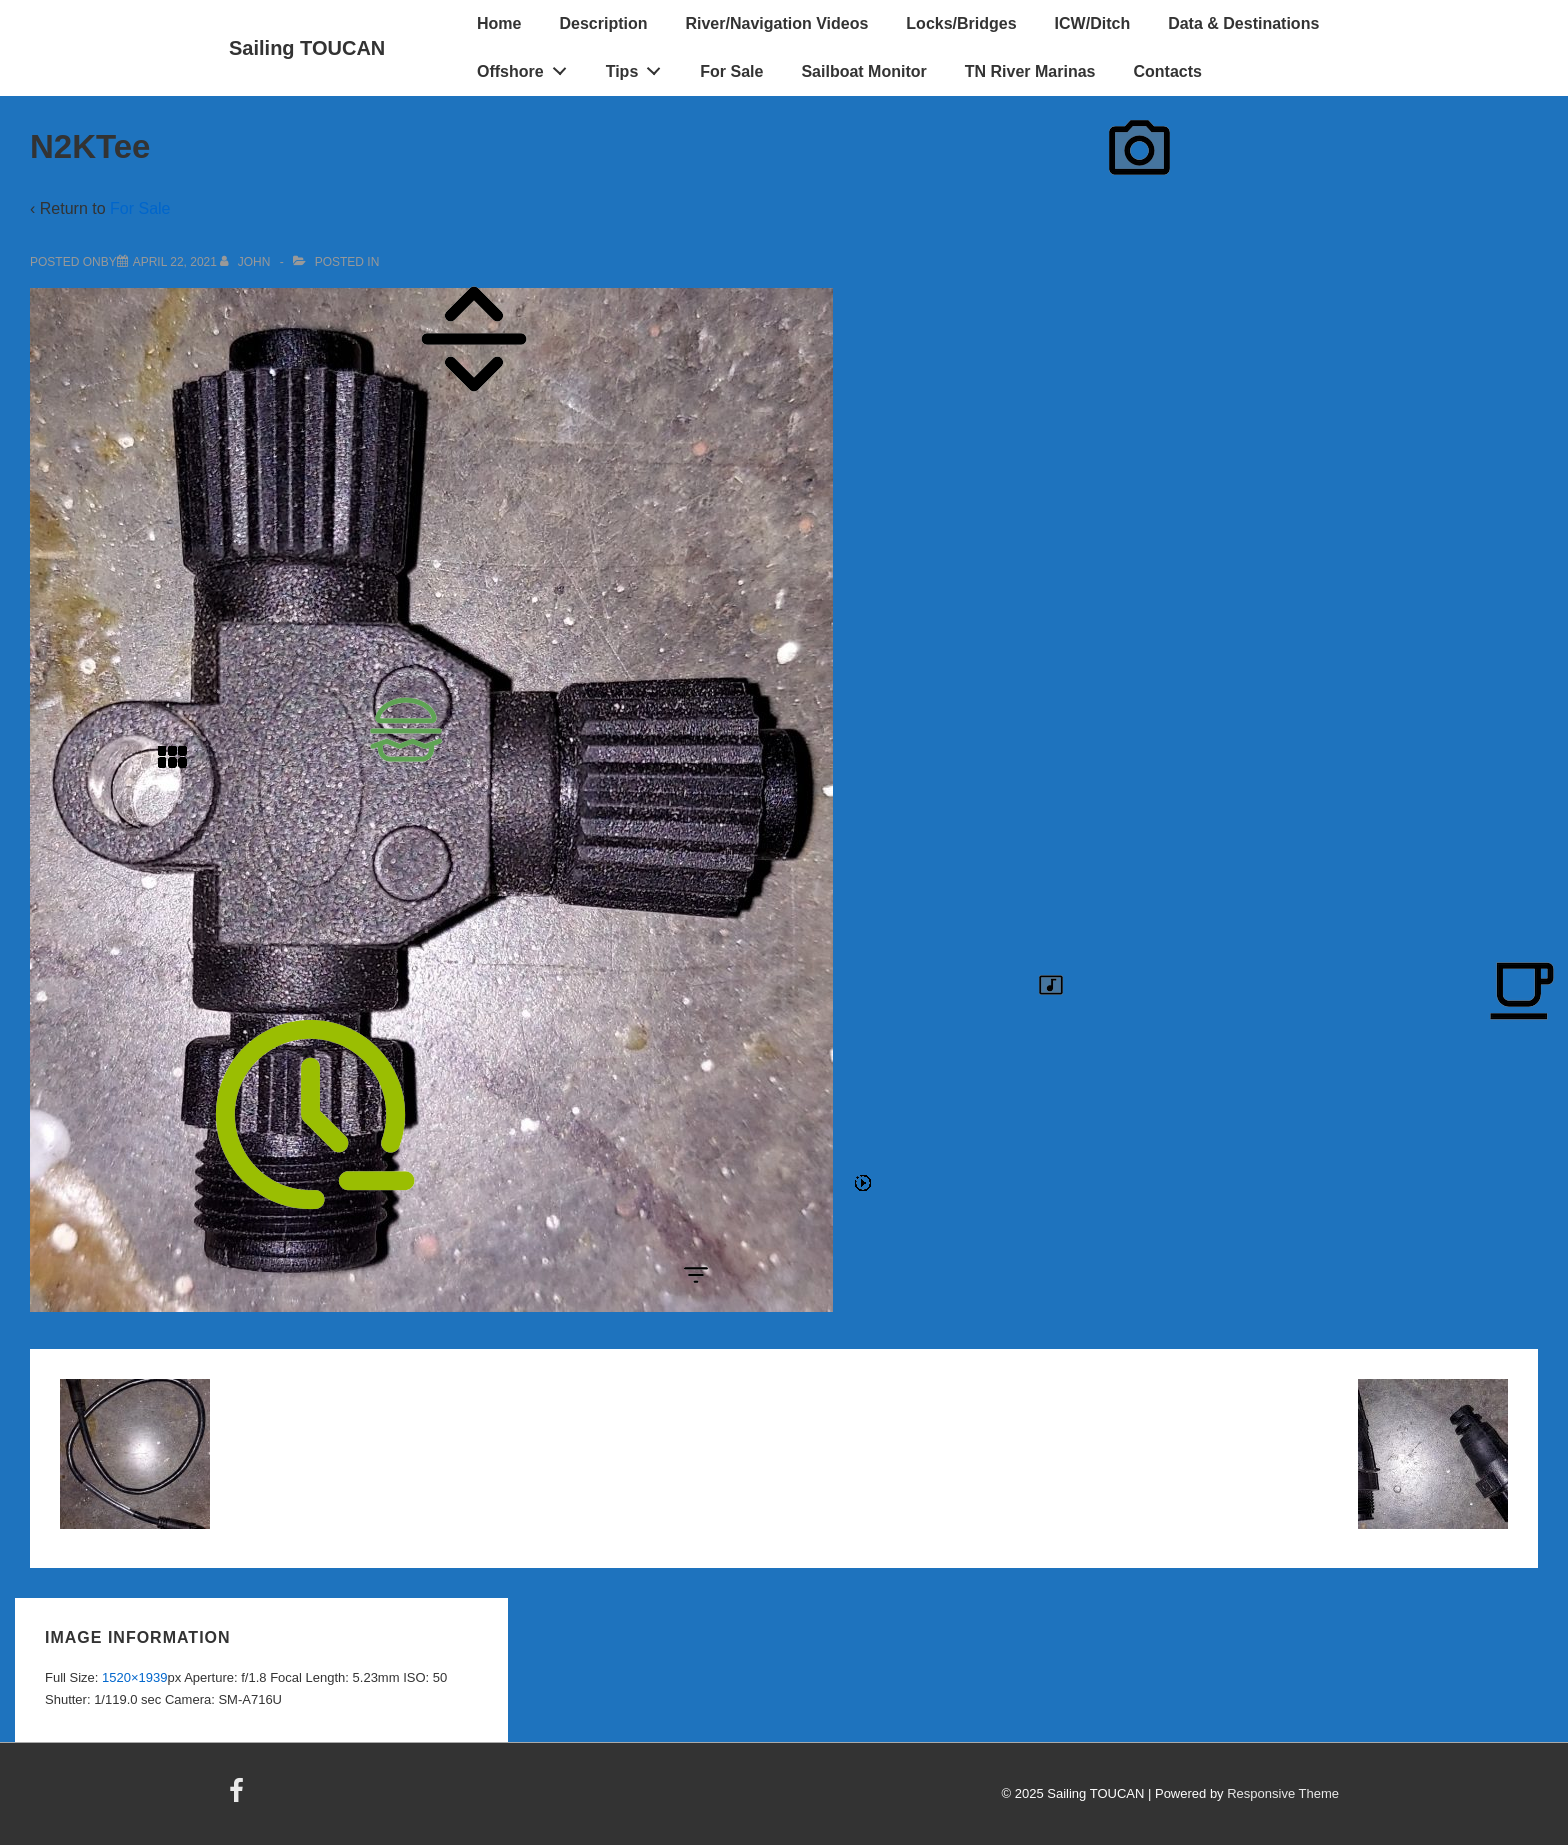 The image size is (1568, 1845). I want to click on filter or sort list items, so click(696, 1275).